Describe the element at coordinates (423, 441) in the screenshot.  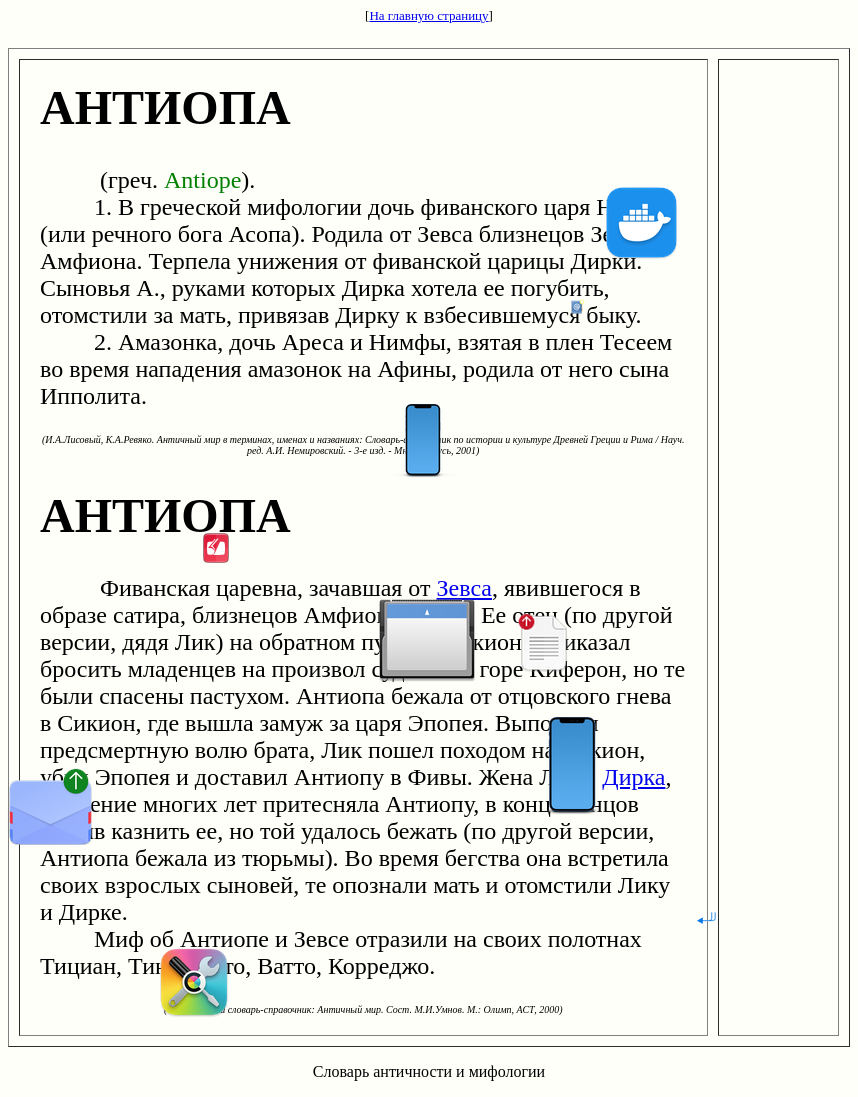
I see `iPhone device connected to this mac` at that location.